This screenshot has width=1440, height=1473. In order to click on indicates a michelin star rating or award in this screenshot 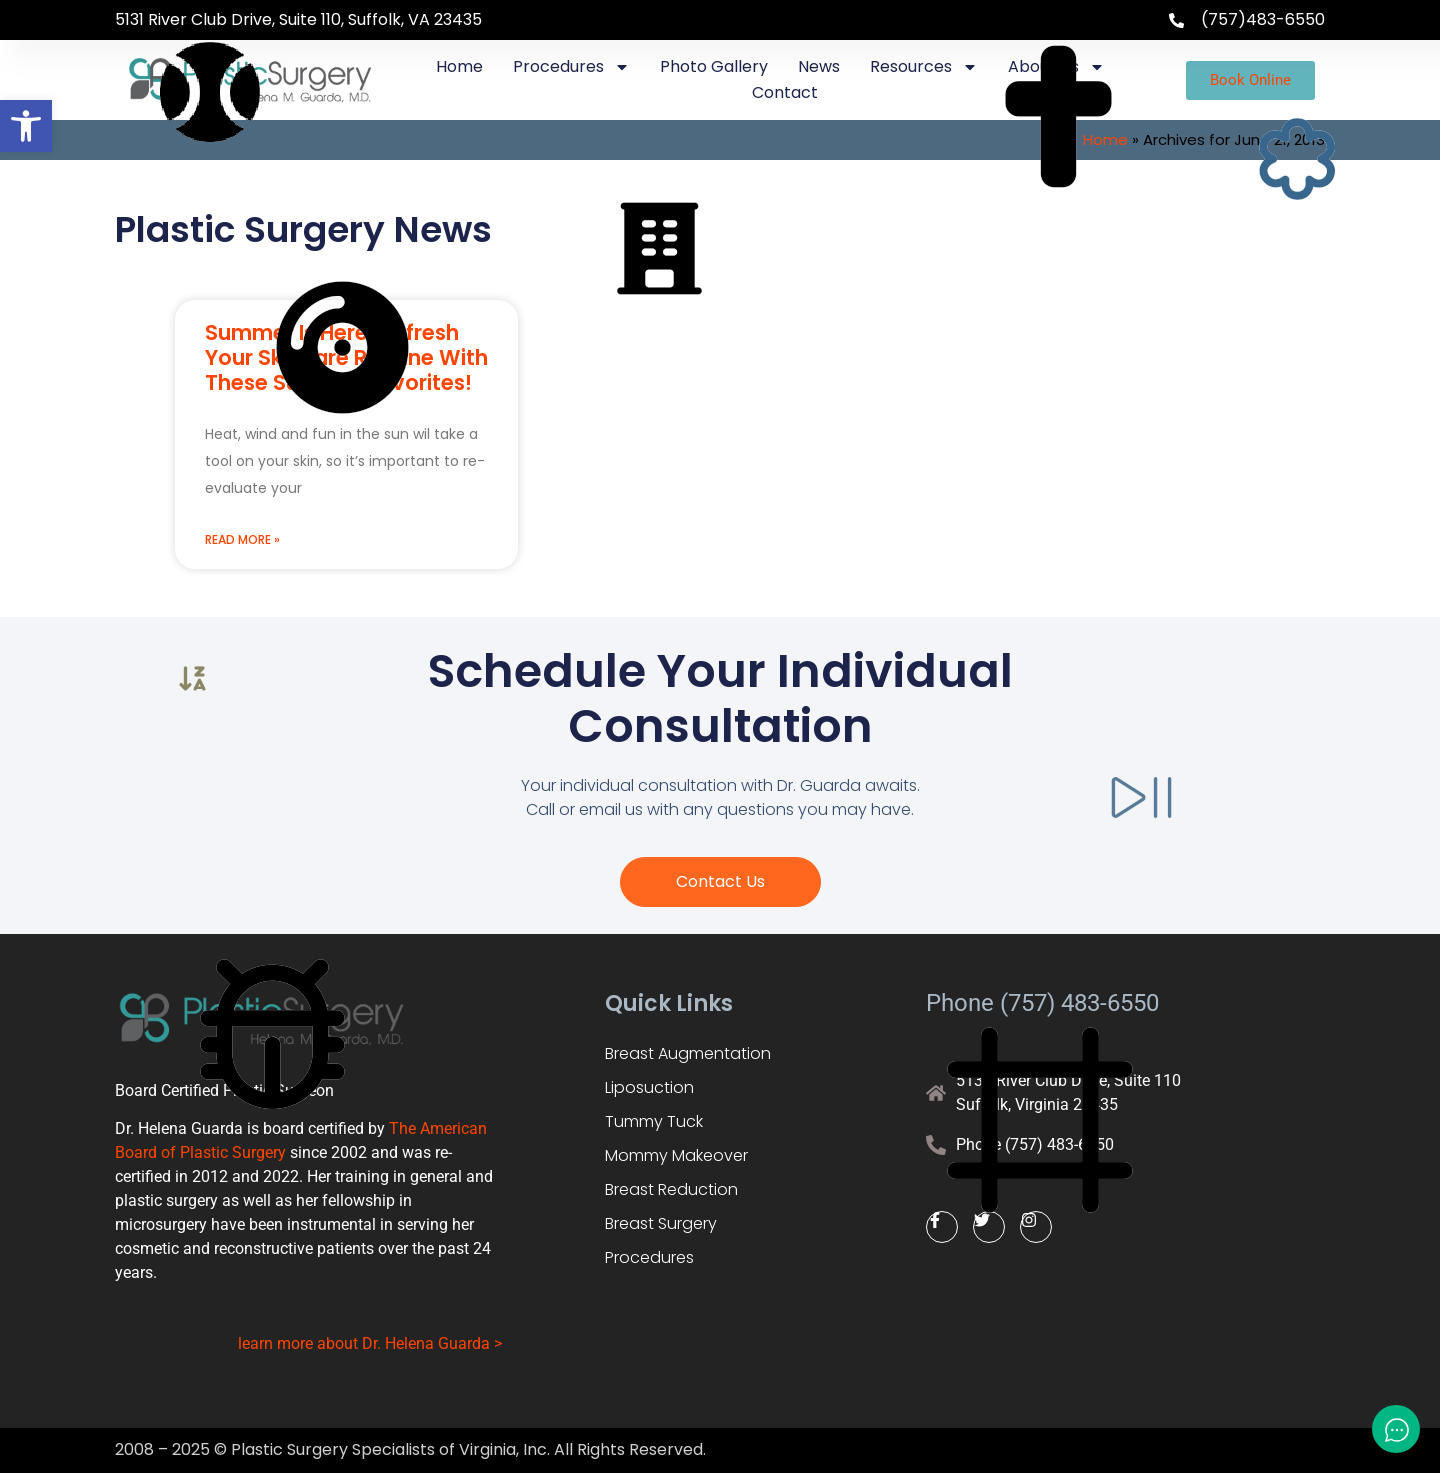, I will do `click(1298, 159)`.